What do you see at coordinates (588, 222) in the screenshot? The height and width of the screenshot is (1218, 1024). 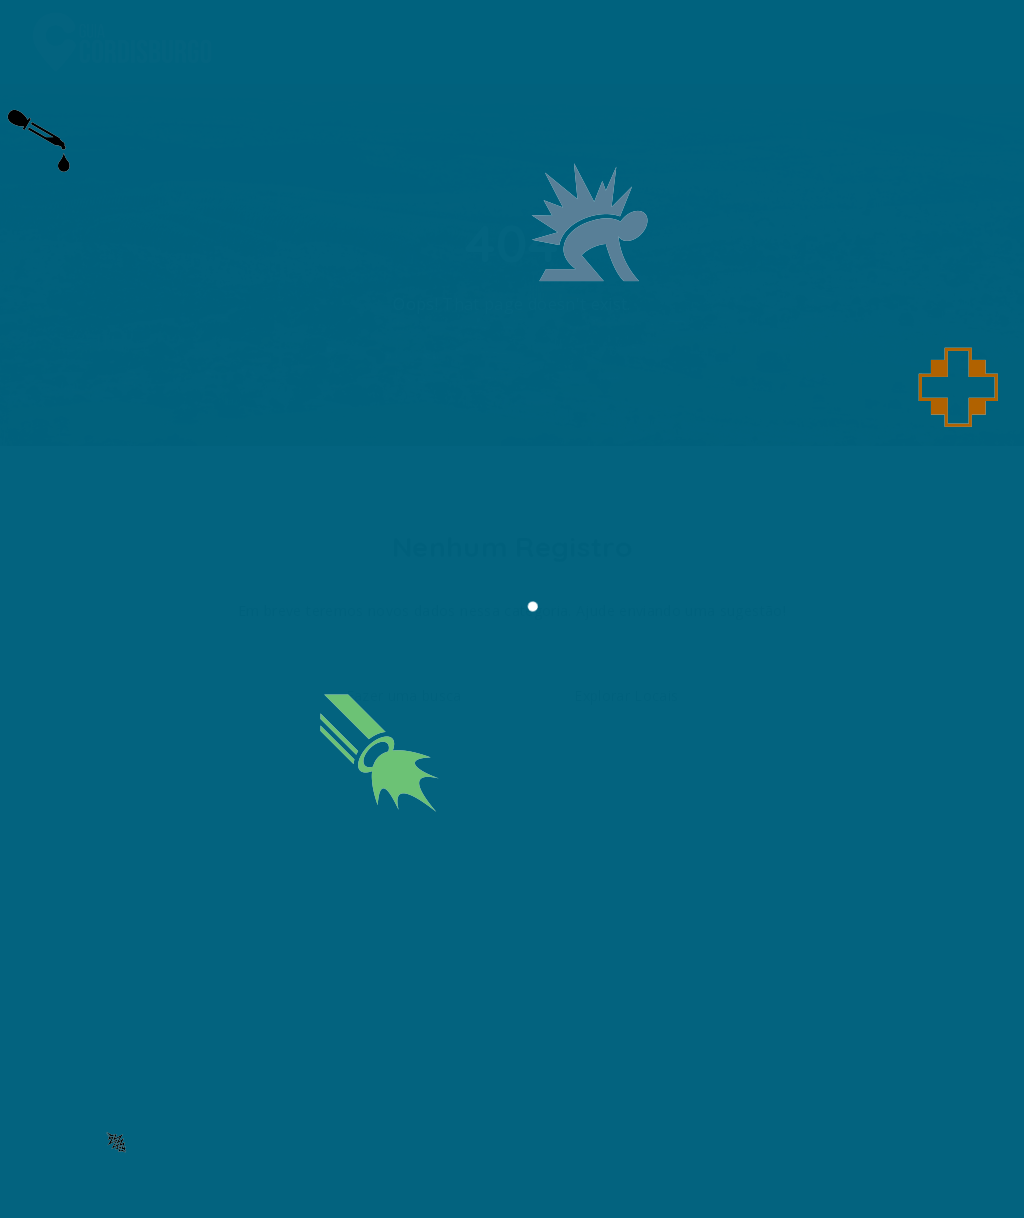 I see `indicates back pain or spinal discomfort` at bounding box center [588, 222].